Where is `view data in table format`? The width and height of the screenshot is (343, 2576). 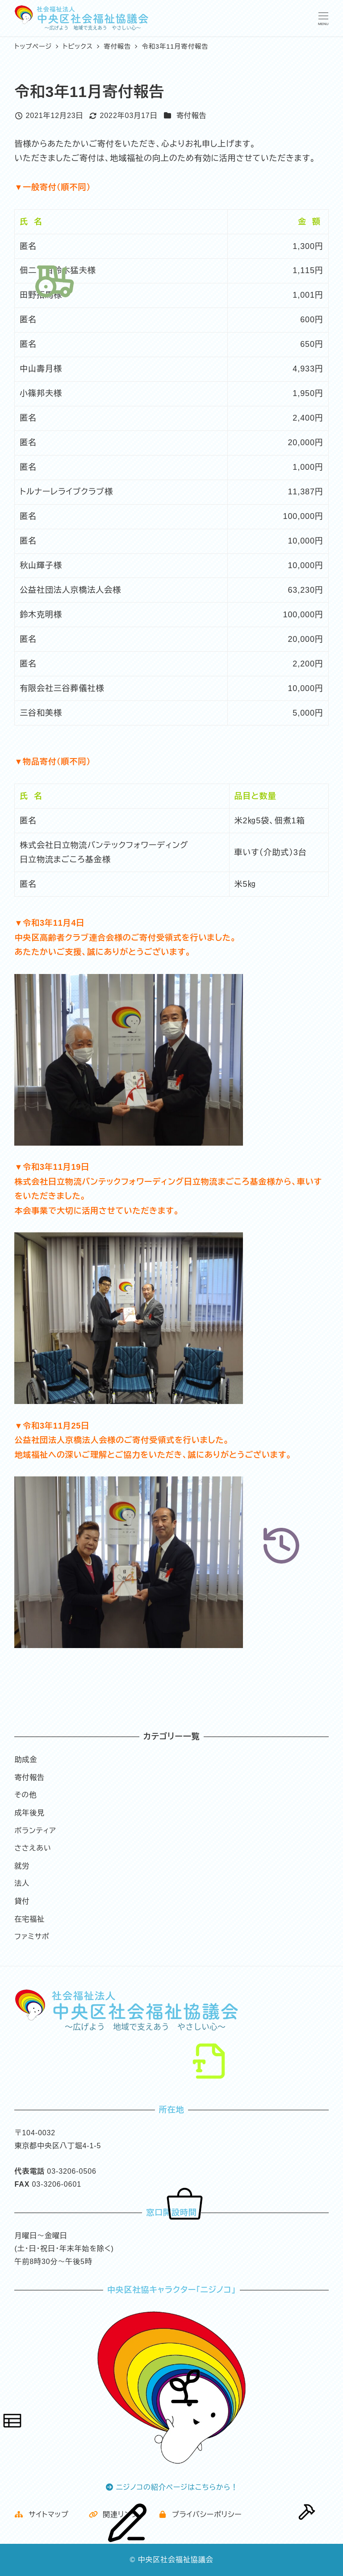 view data in table format is located at coordinates (12, 2420).